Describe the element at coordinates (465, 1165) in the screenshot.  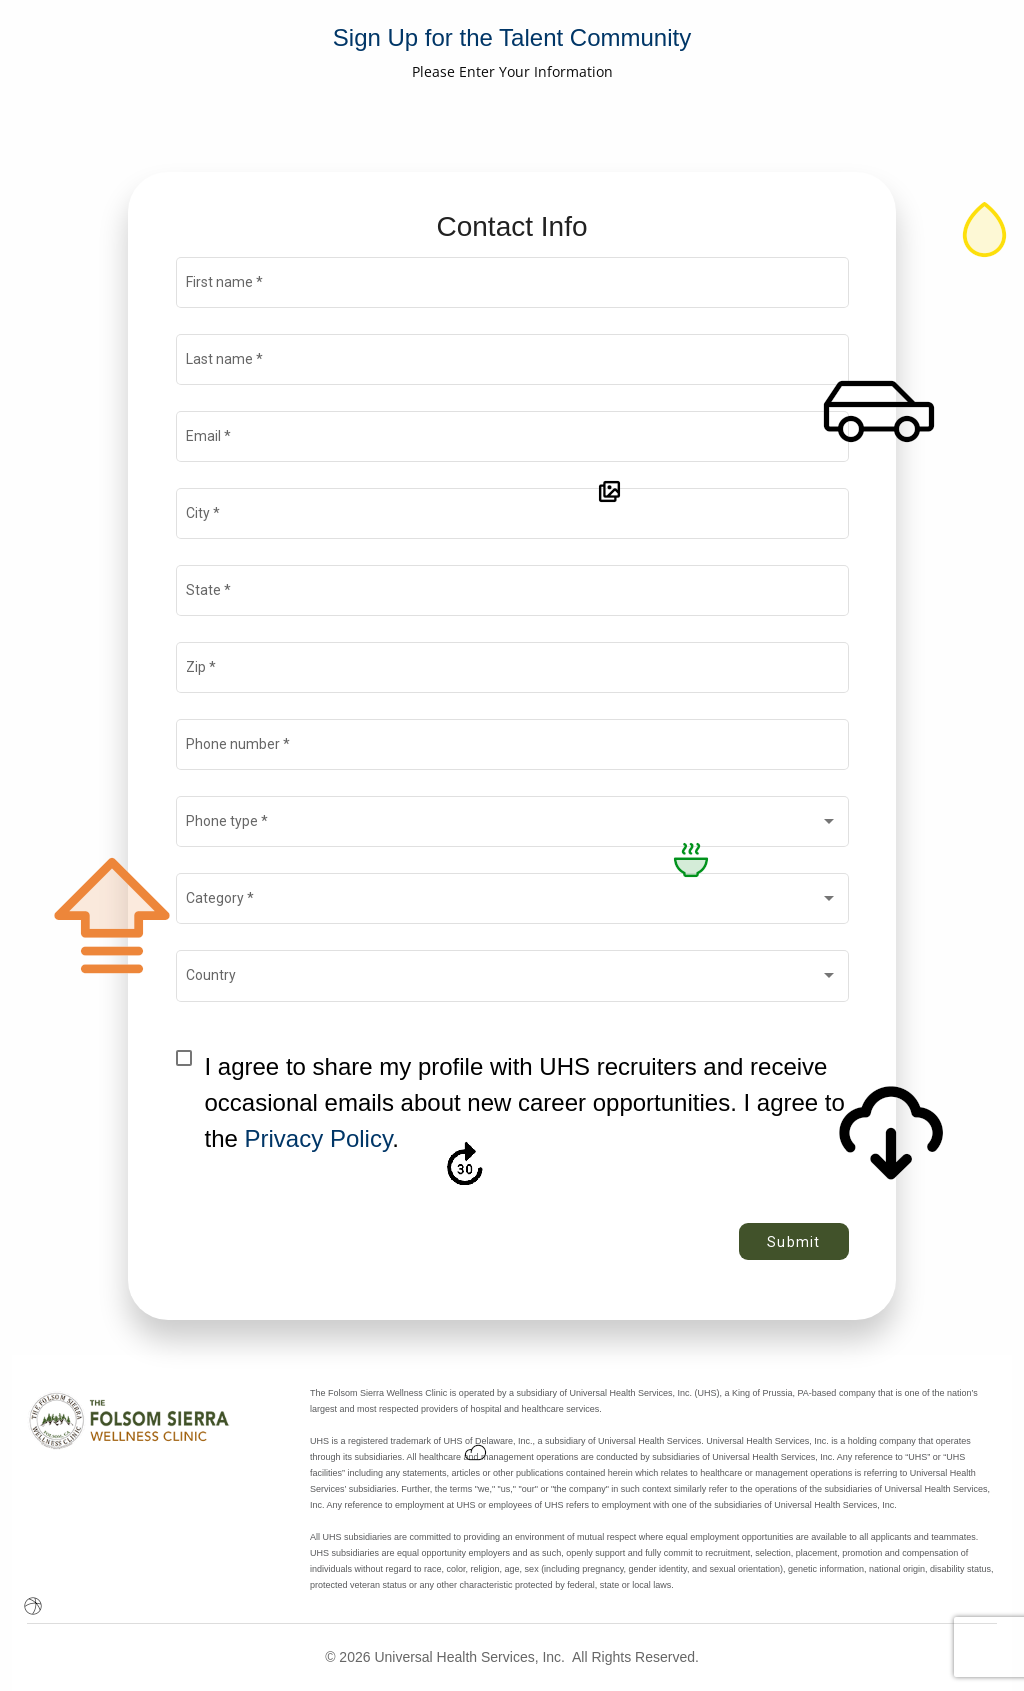
I see `skip forward 30 seconds` at that location.